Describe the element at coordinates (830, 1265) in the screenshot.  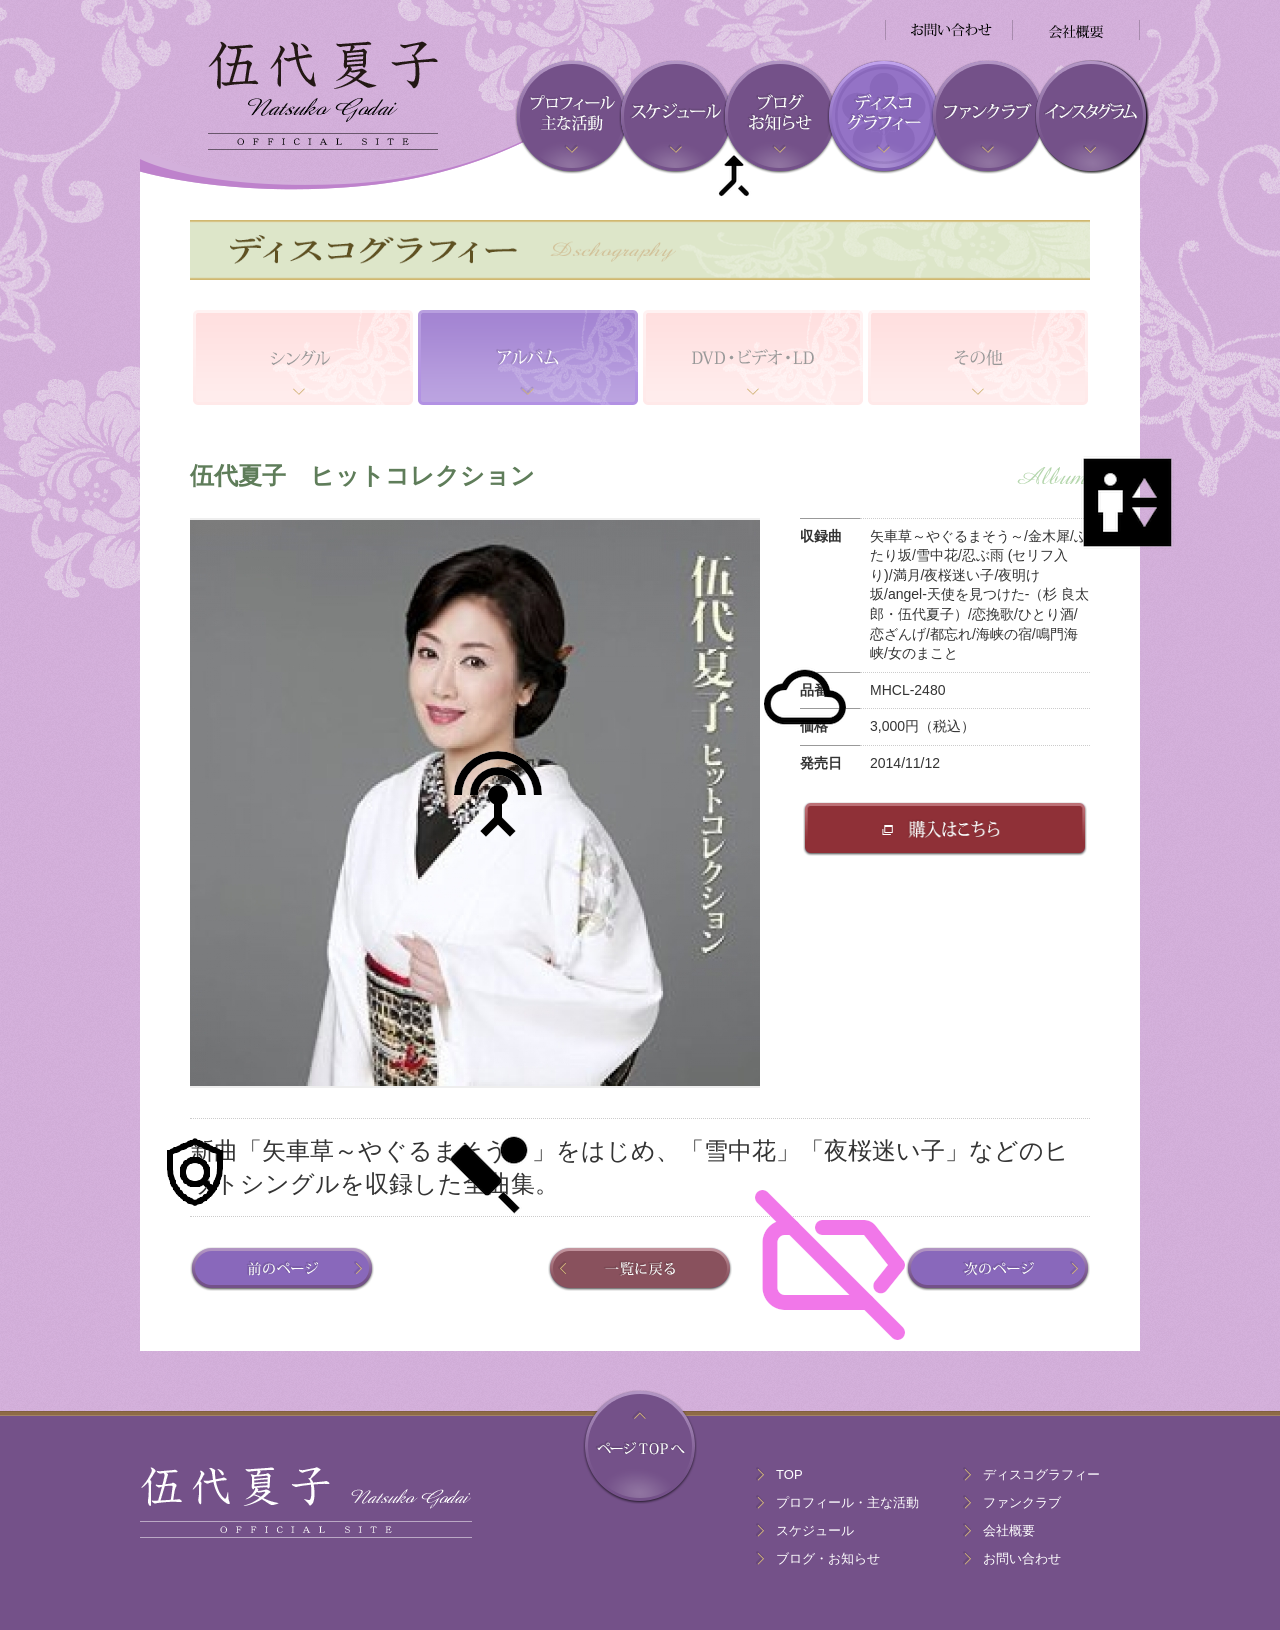
I see `disable or remove a label` at that location.